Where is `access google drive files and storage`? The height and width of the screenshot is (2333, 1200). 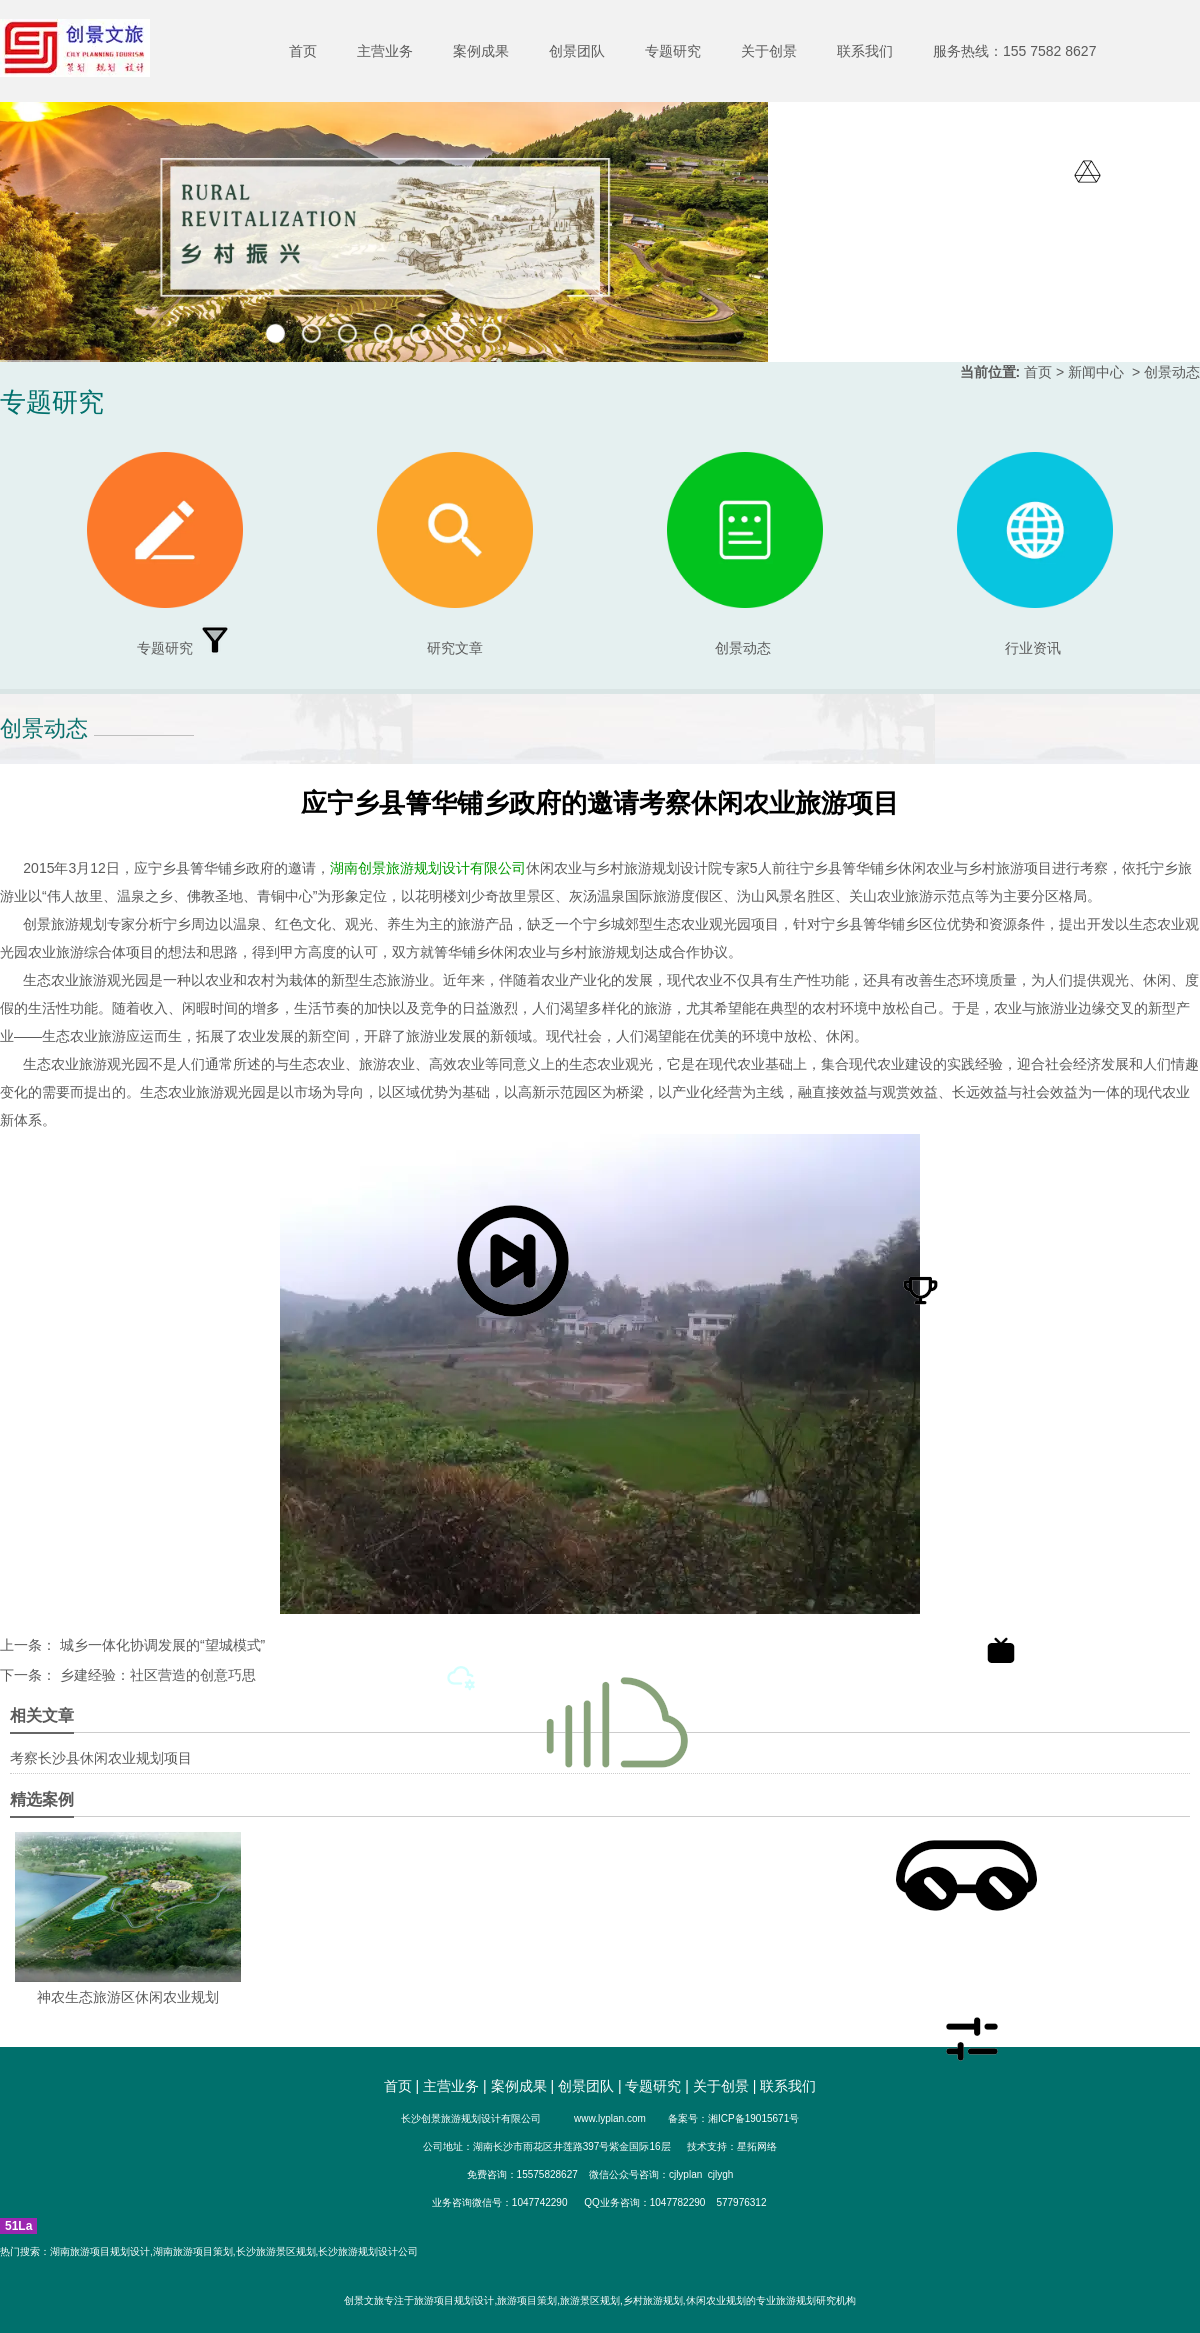 access google drive files and storage is located at coordinates (1087, 172).